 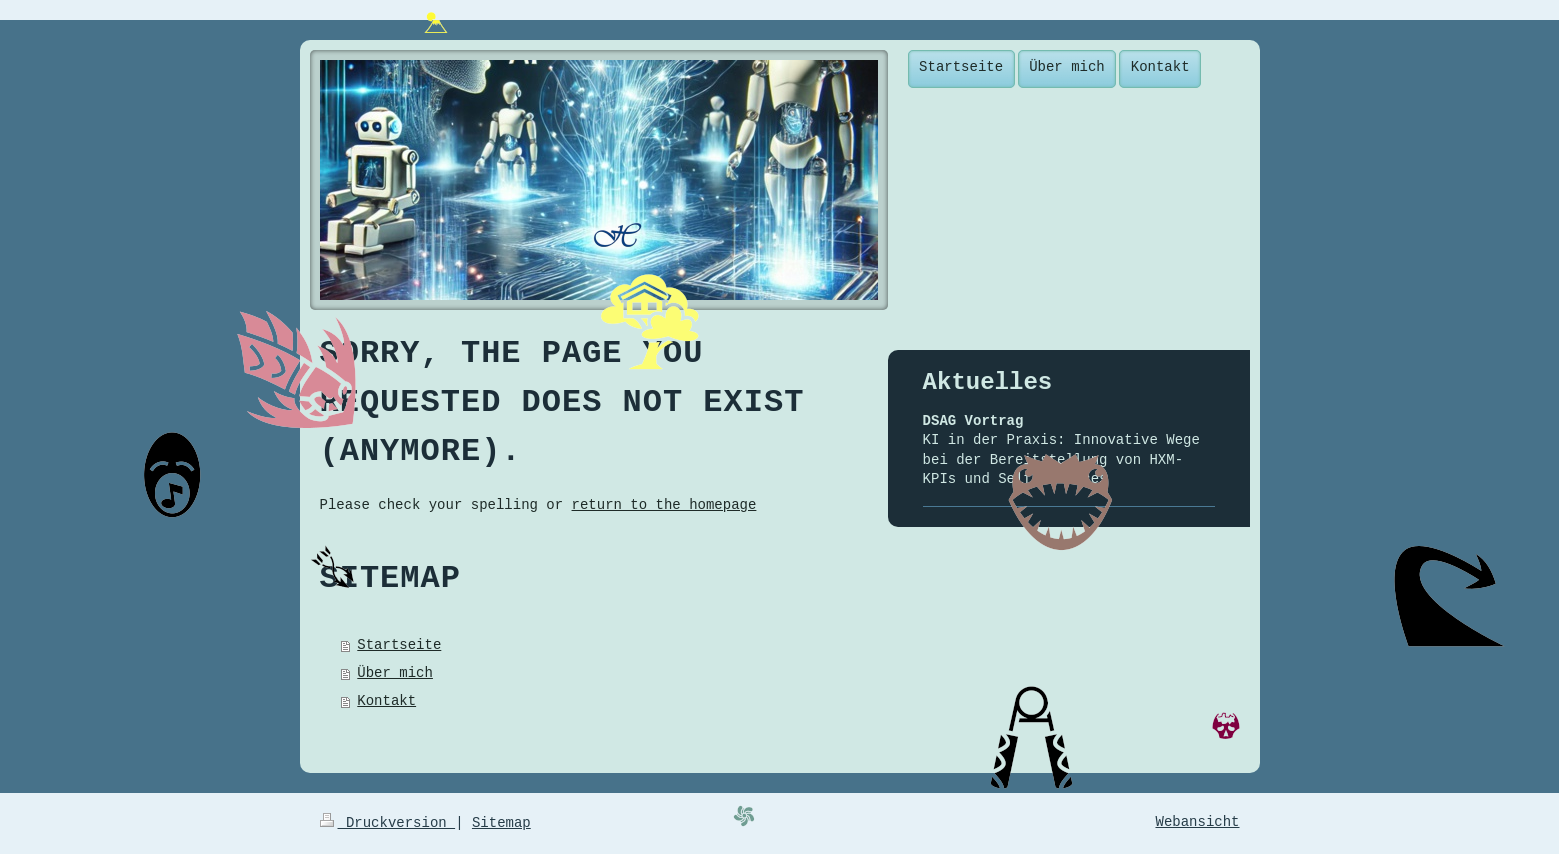 What do you see at coordinates (173, 475) in the screenshot?
I see `access karaoke or singing features` at bounding box center [173, 475].